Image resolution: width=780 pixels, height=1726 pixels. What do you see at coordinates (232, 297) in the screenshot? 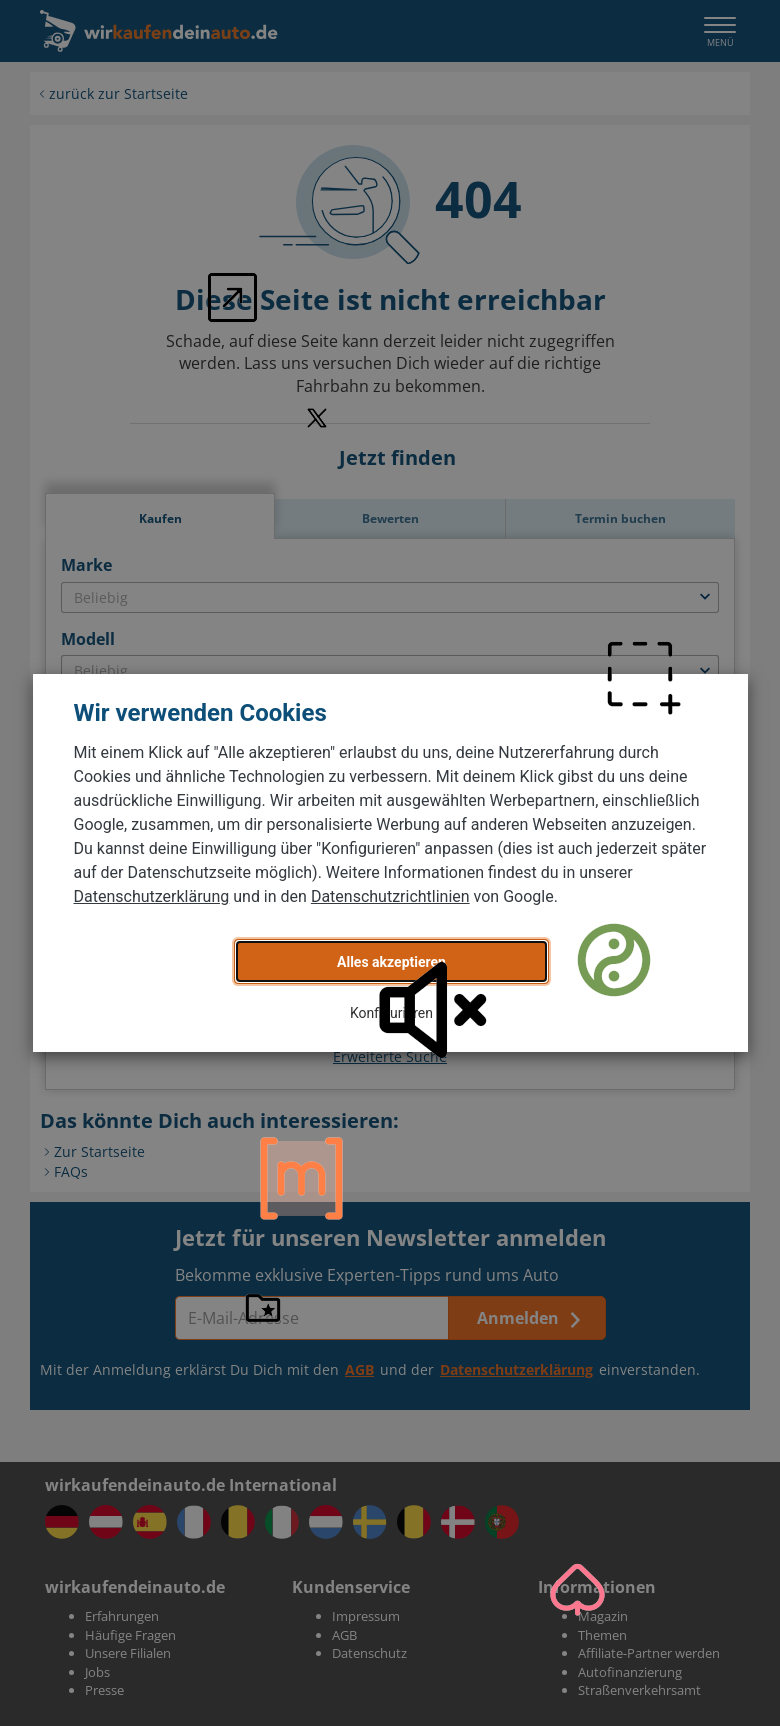
I see `open link in new window` at bounding box center [232, 297].